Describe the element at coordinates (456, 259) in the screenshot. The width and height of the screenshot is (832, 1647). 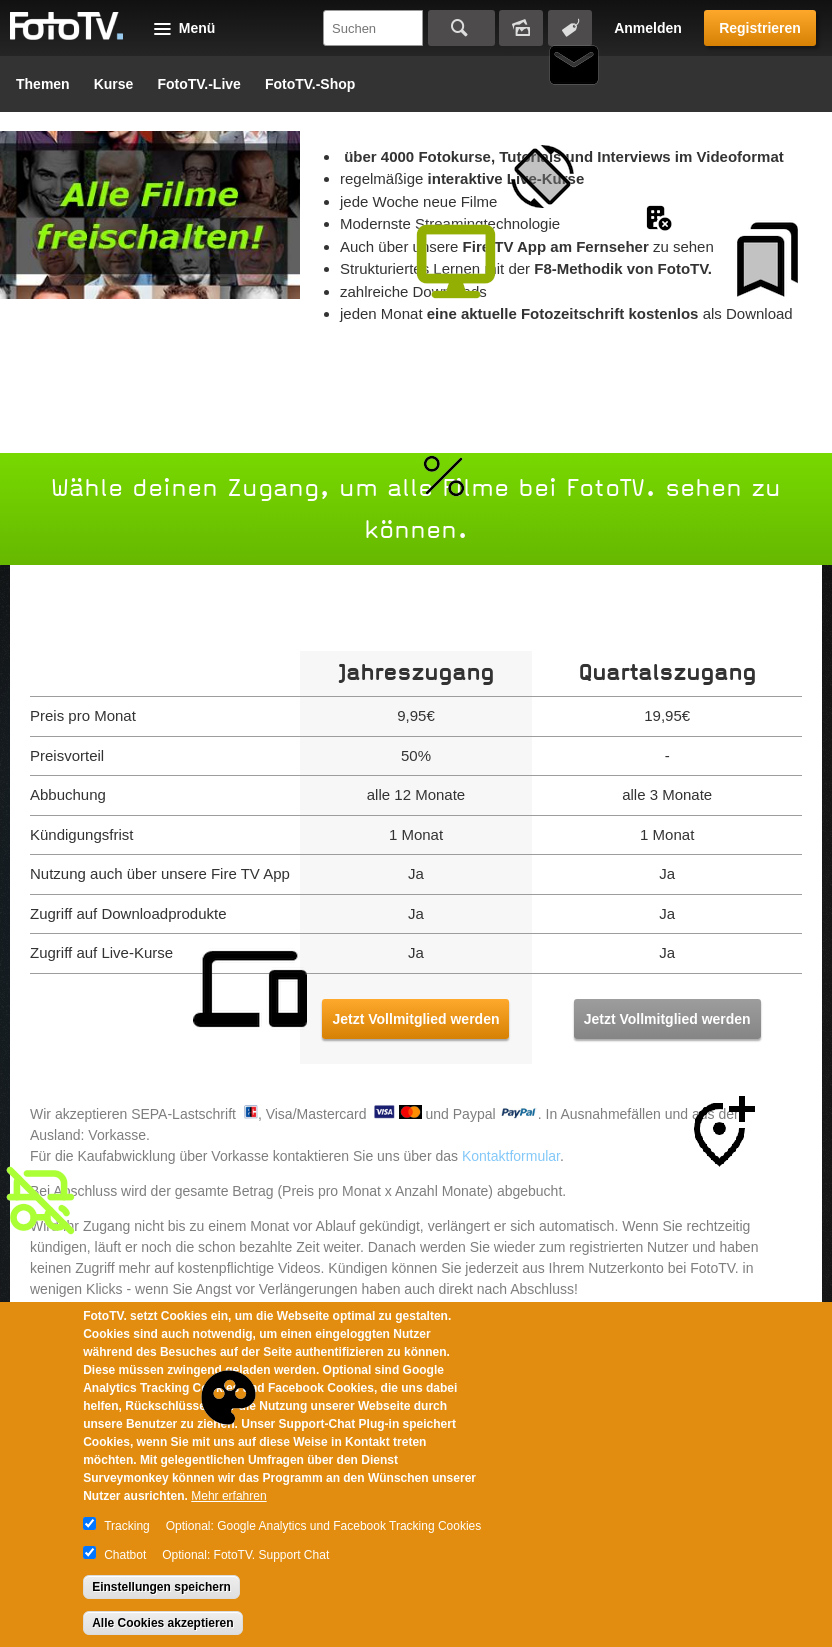
I see `access display settings` at that location.